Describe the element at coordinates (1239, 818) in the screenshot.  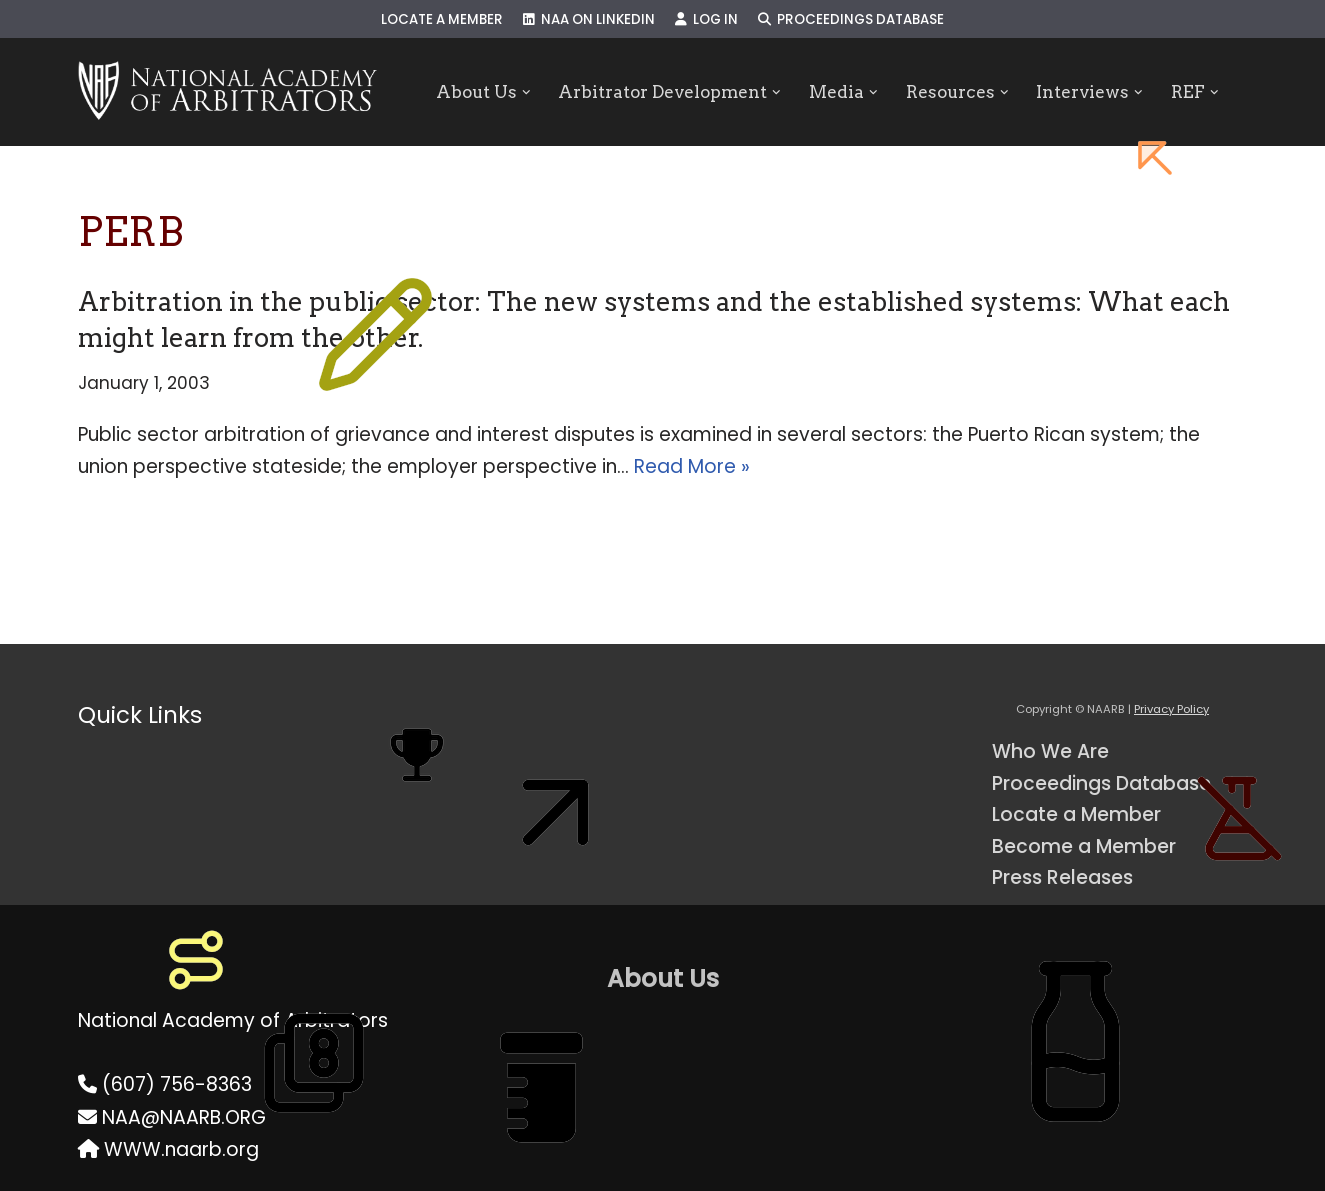
I see `disable lab or experimental features` at that location.